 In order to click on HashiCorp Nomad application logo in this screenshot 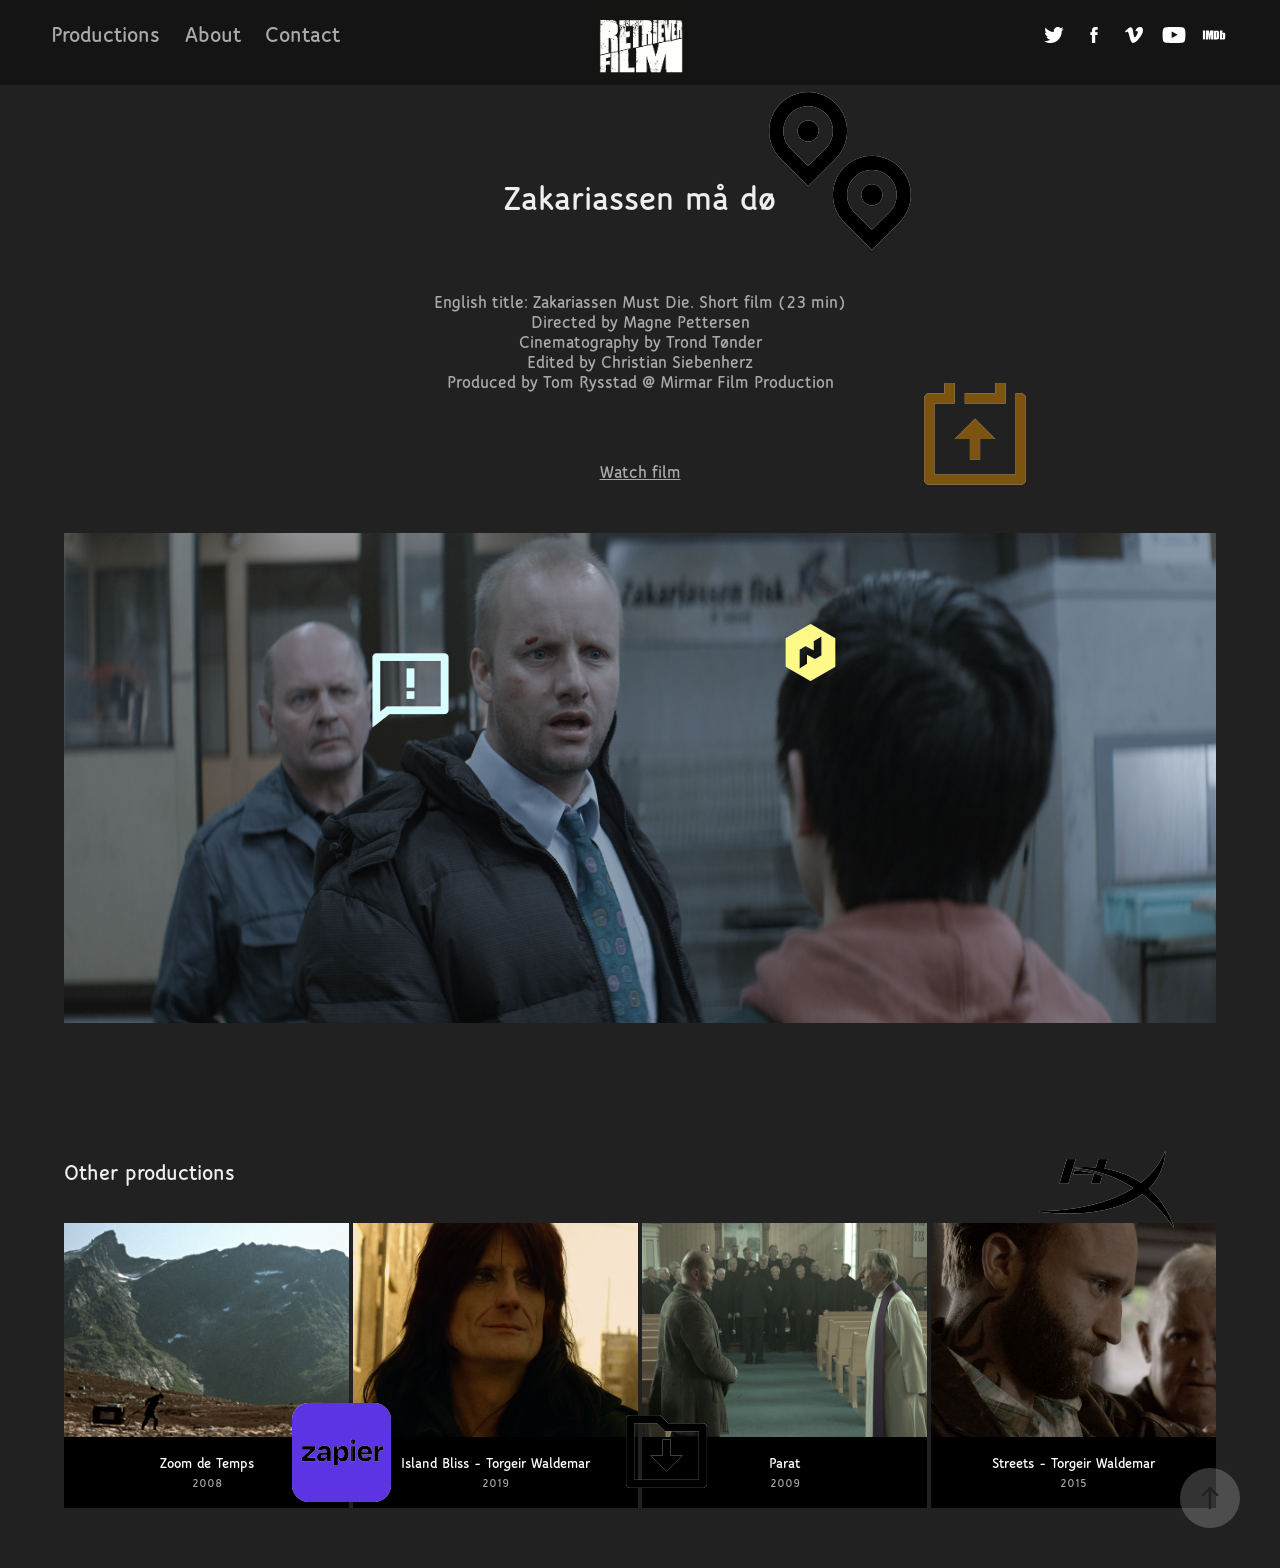, I will do `click(810, 652)`.